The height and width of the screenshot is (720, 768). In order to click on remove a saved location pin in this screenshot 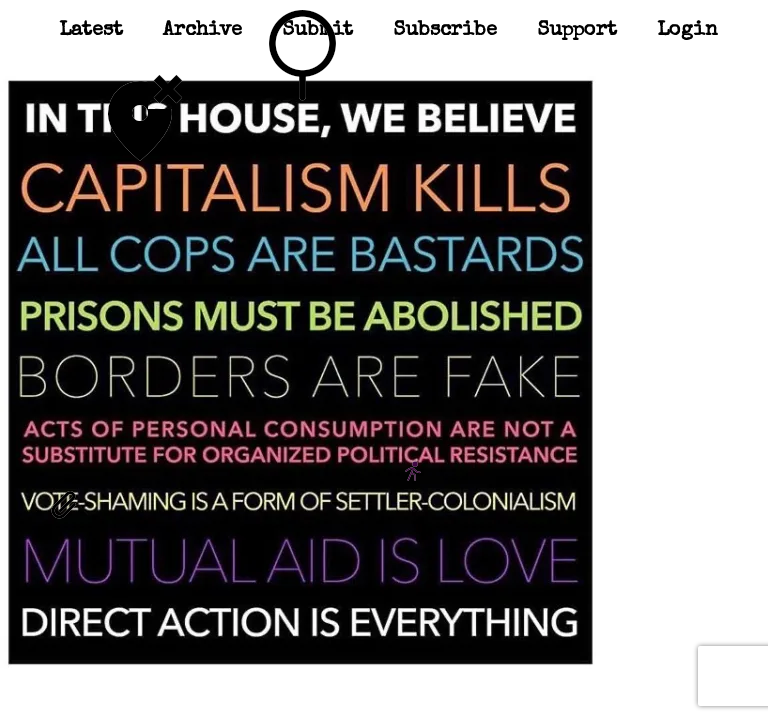, I will do `click(140, 117)`.